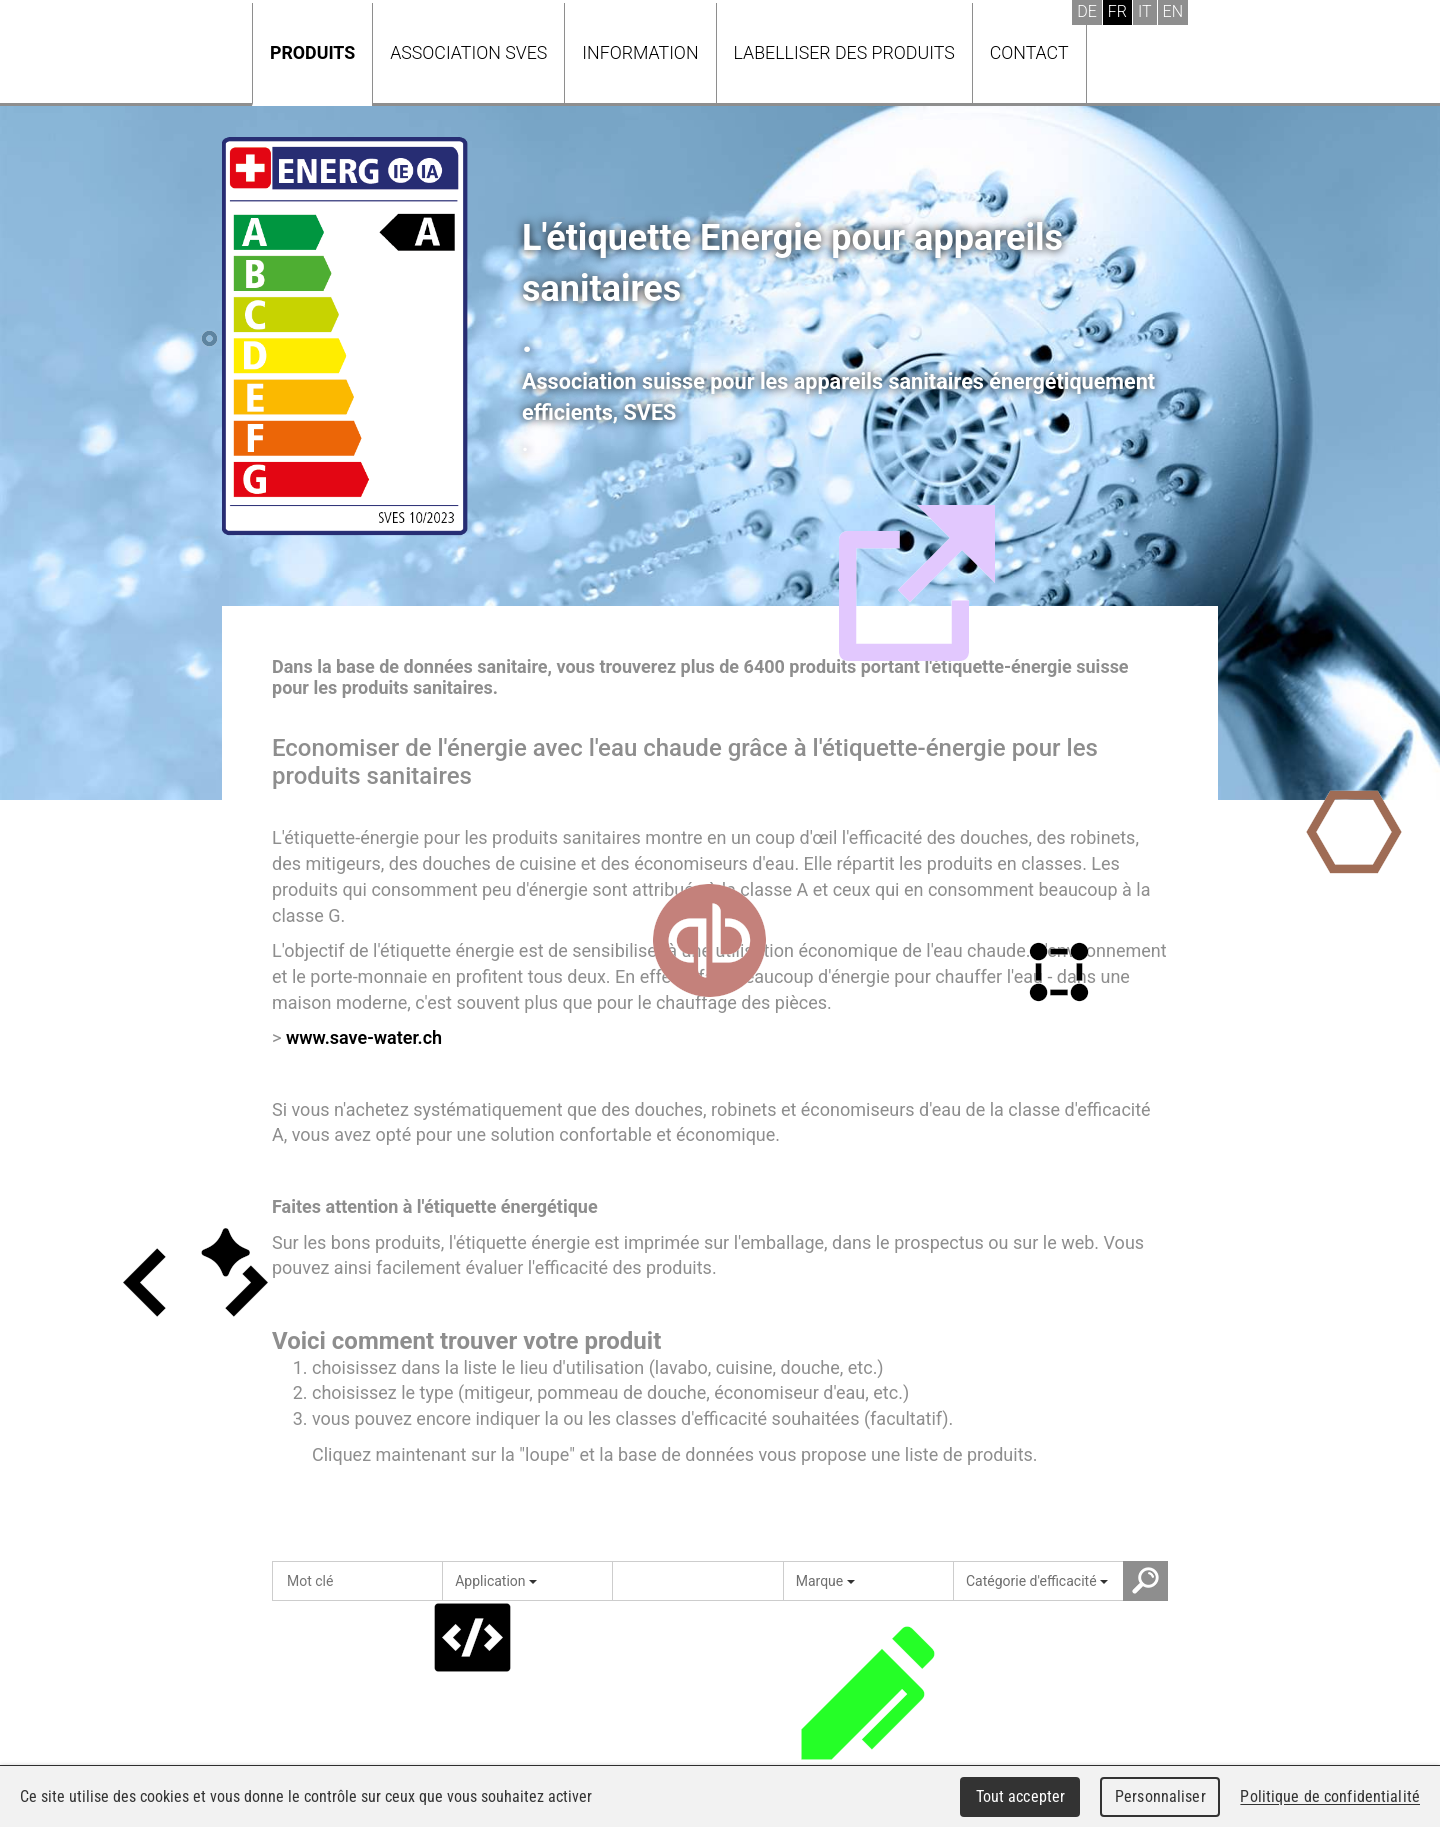 The width and height of the screenshot is (1440, 1827). Describe the element at coordinates (865, 1695) in the screenshot. I see `edit or compose new content` at that location.